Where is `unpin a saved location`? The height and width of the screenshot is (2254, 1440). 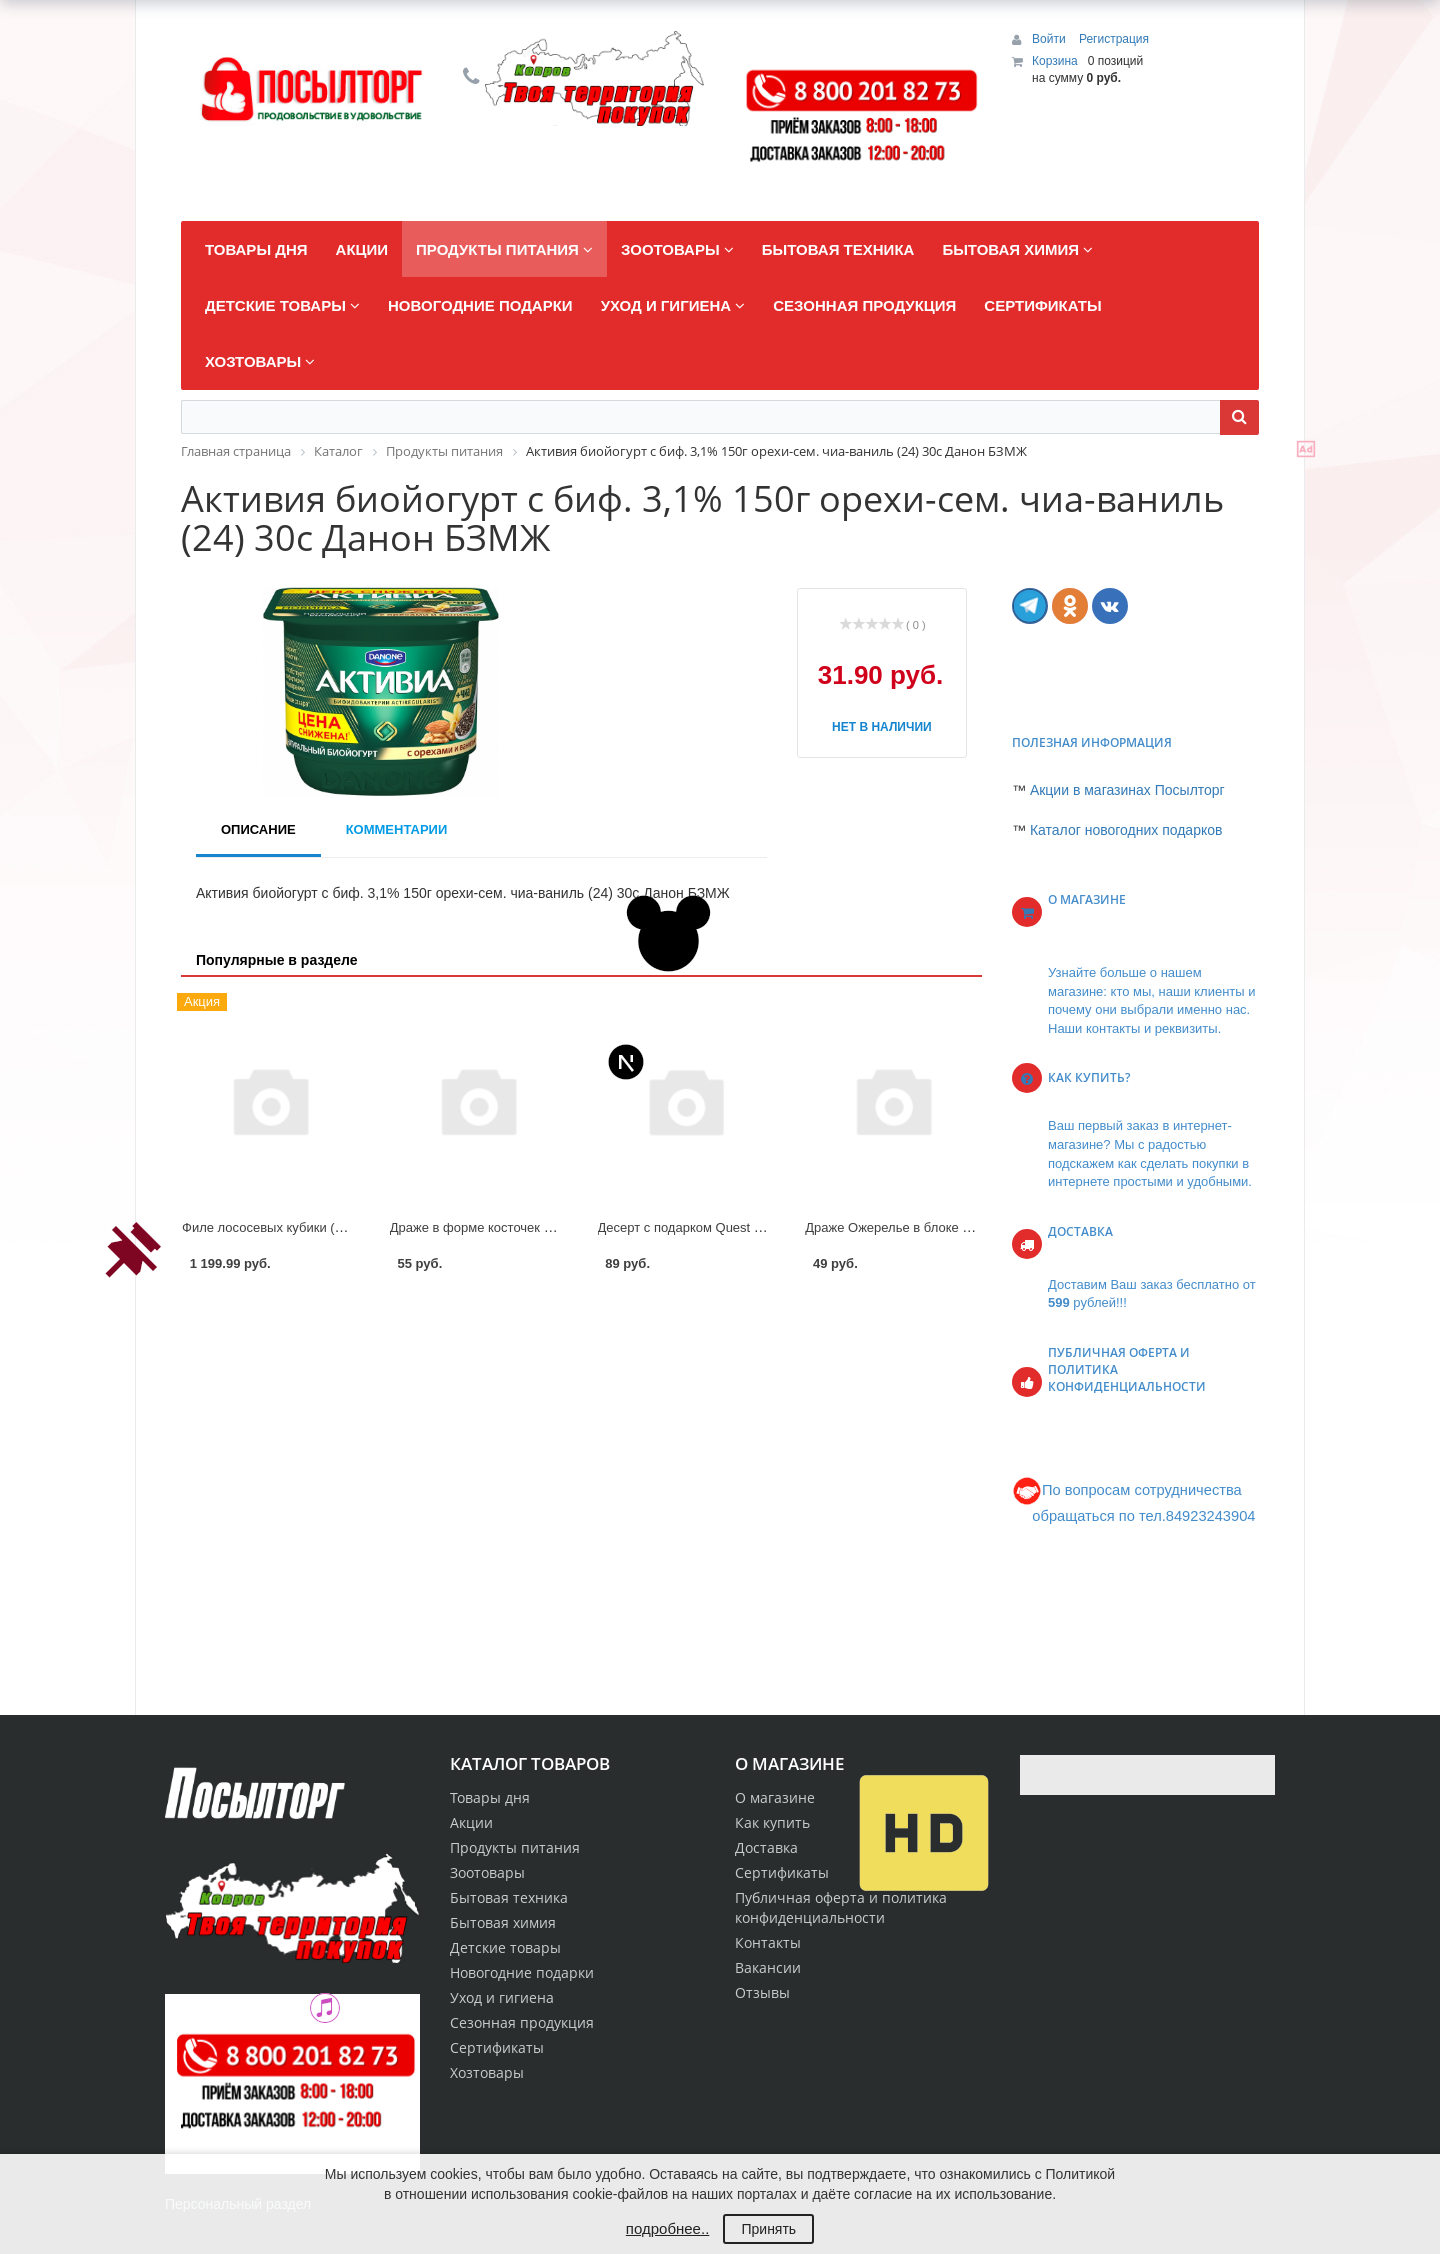
unpin a saved location is located at coordinates (131, 1252).